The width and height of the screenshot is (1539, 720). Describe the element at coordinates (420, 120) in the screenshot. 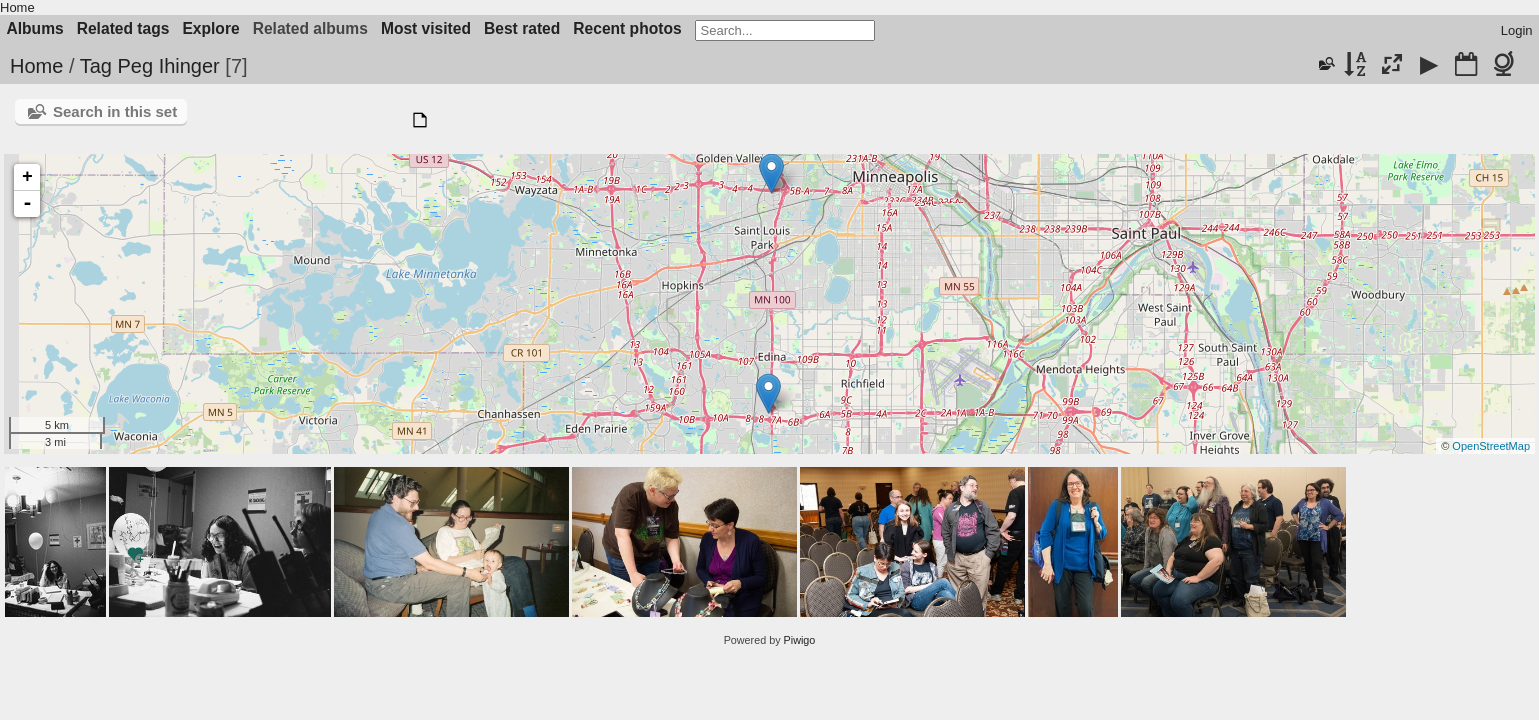

I see `view or open a document` at that location.